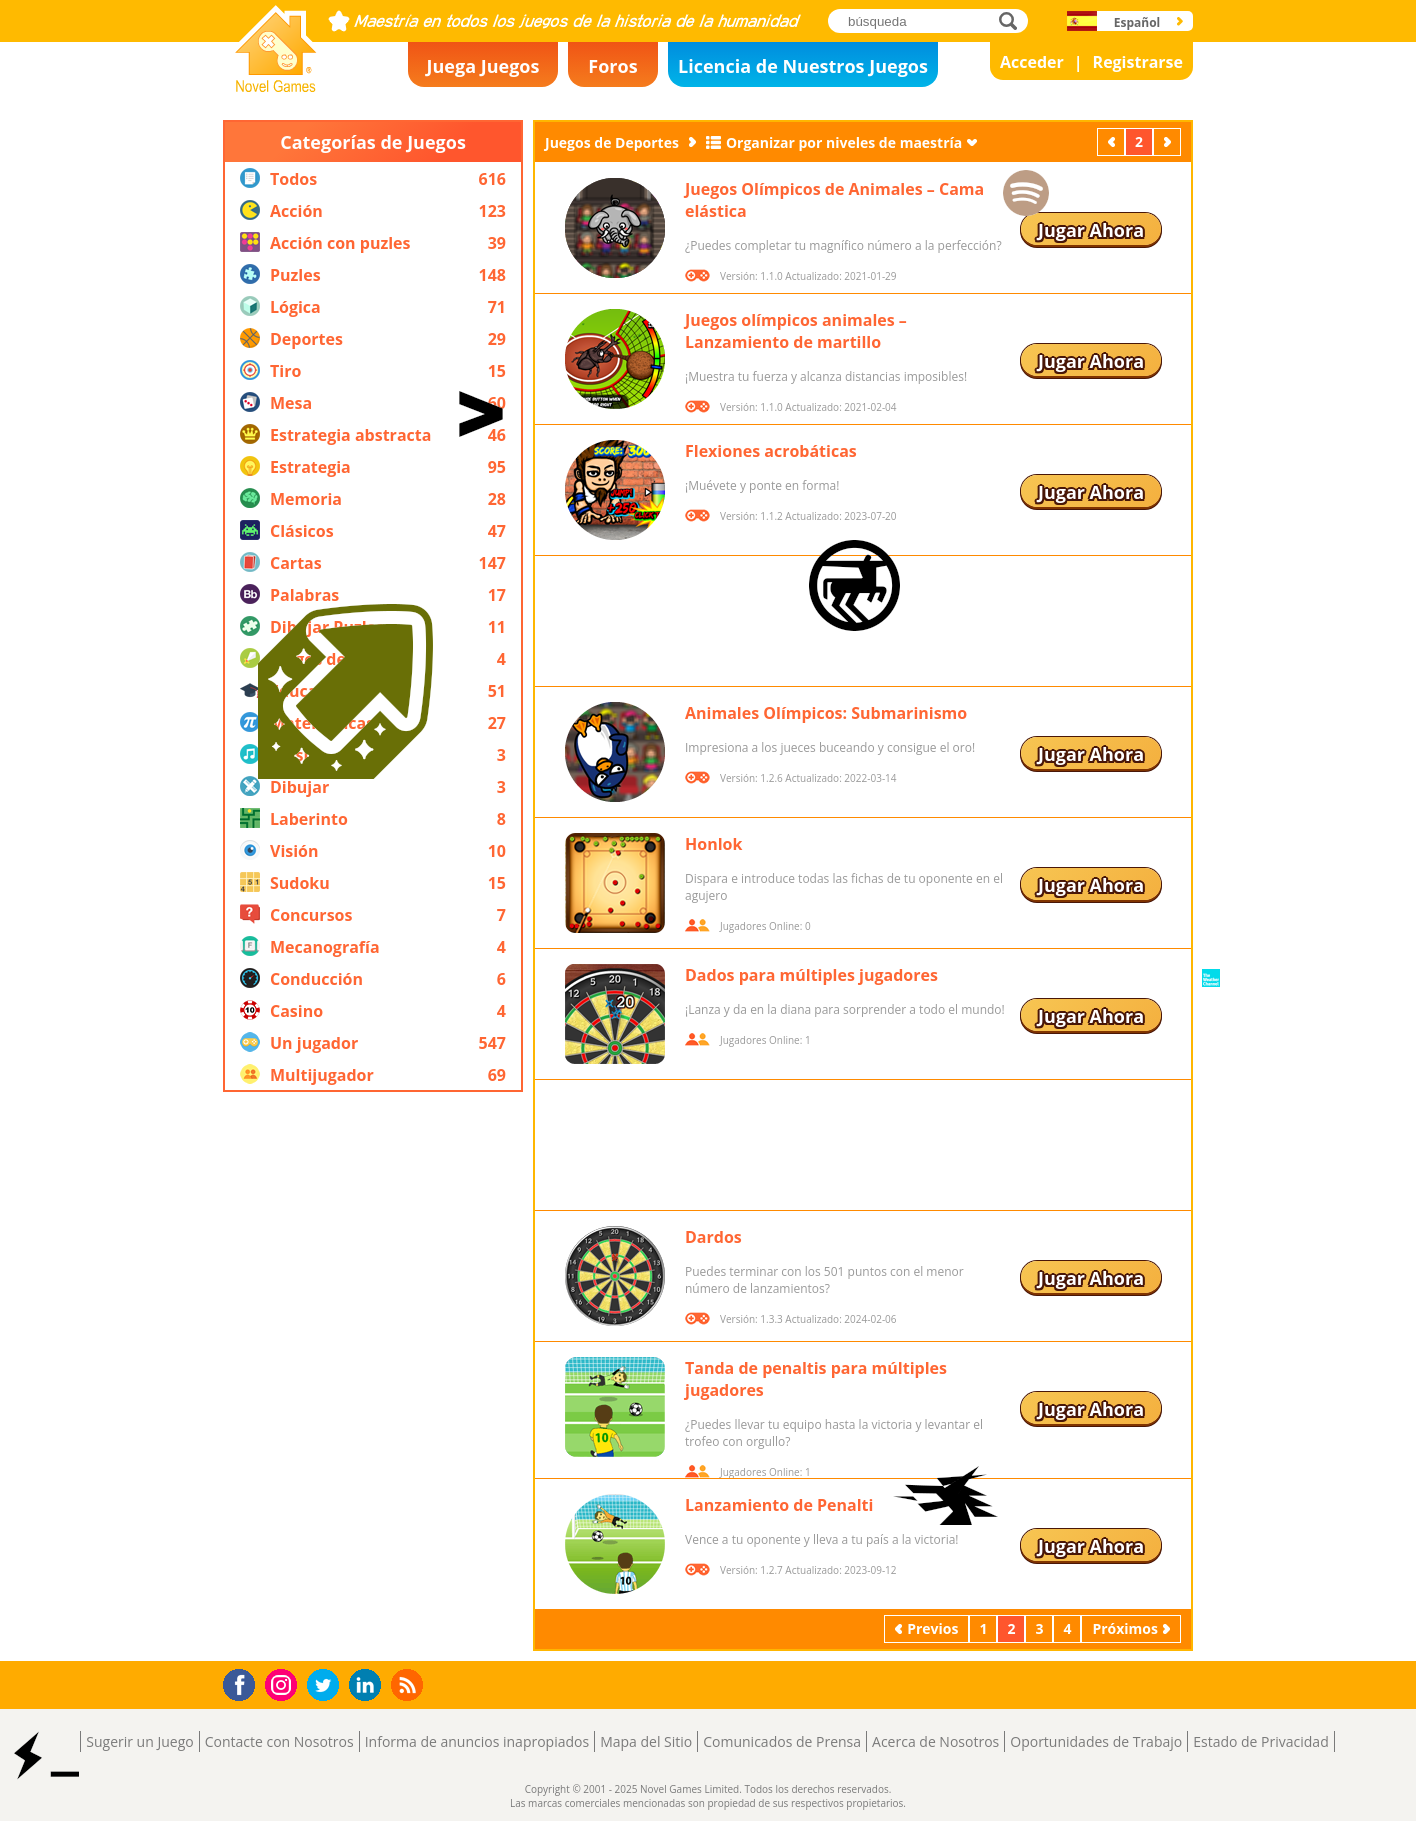 The width and height of the screenshot is (1416, 1821). What do you see at coordinates (345, 691) in the screenshot?
I see `open imgur app` at bounding box center [345, 691].